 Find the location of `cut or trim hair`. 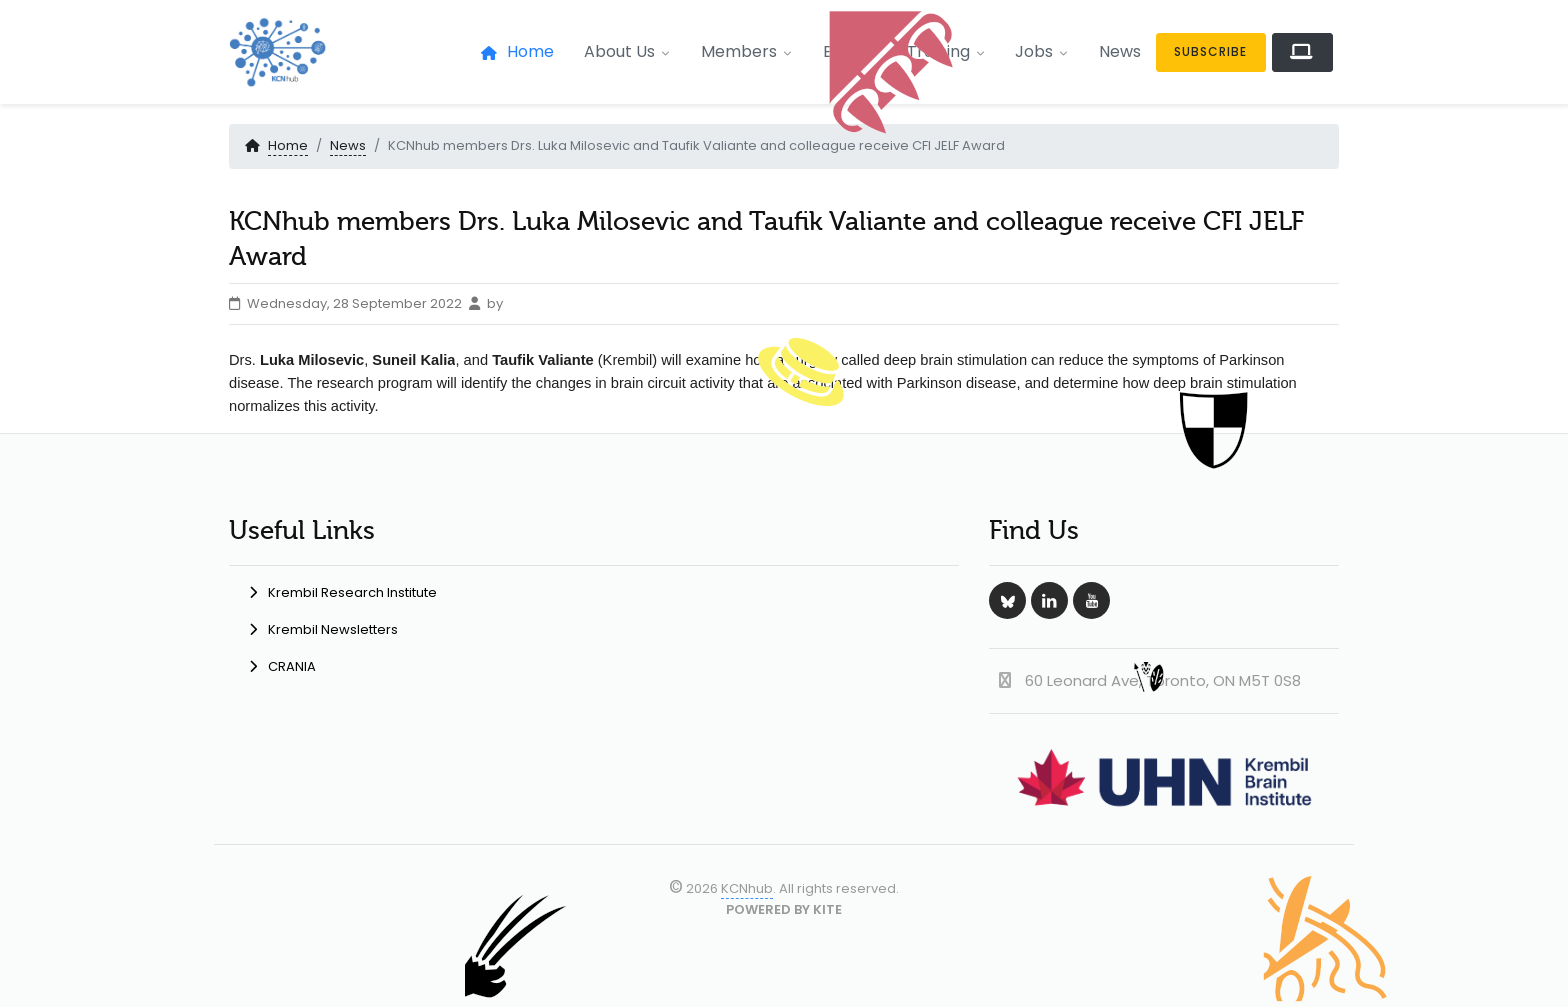

cut or trim hair is located at coordinates (1327, 938).